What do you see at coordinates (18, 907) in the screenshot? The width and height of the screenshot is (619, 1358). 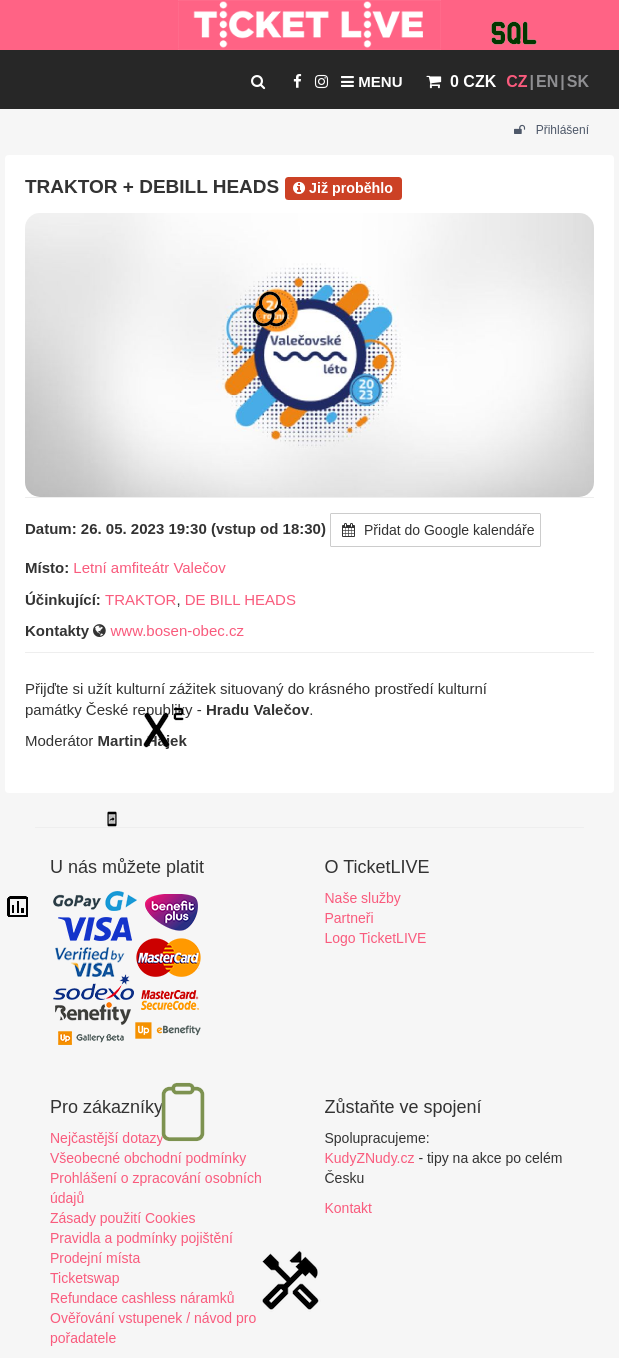 I see `insert a chart or graph into a document` at bounding box center [18, 907].